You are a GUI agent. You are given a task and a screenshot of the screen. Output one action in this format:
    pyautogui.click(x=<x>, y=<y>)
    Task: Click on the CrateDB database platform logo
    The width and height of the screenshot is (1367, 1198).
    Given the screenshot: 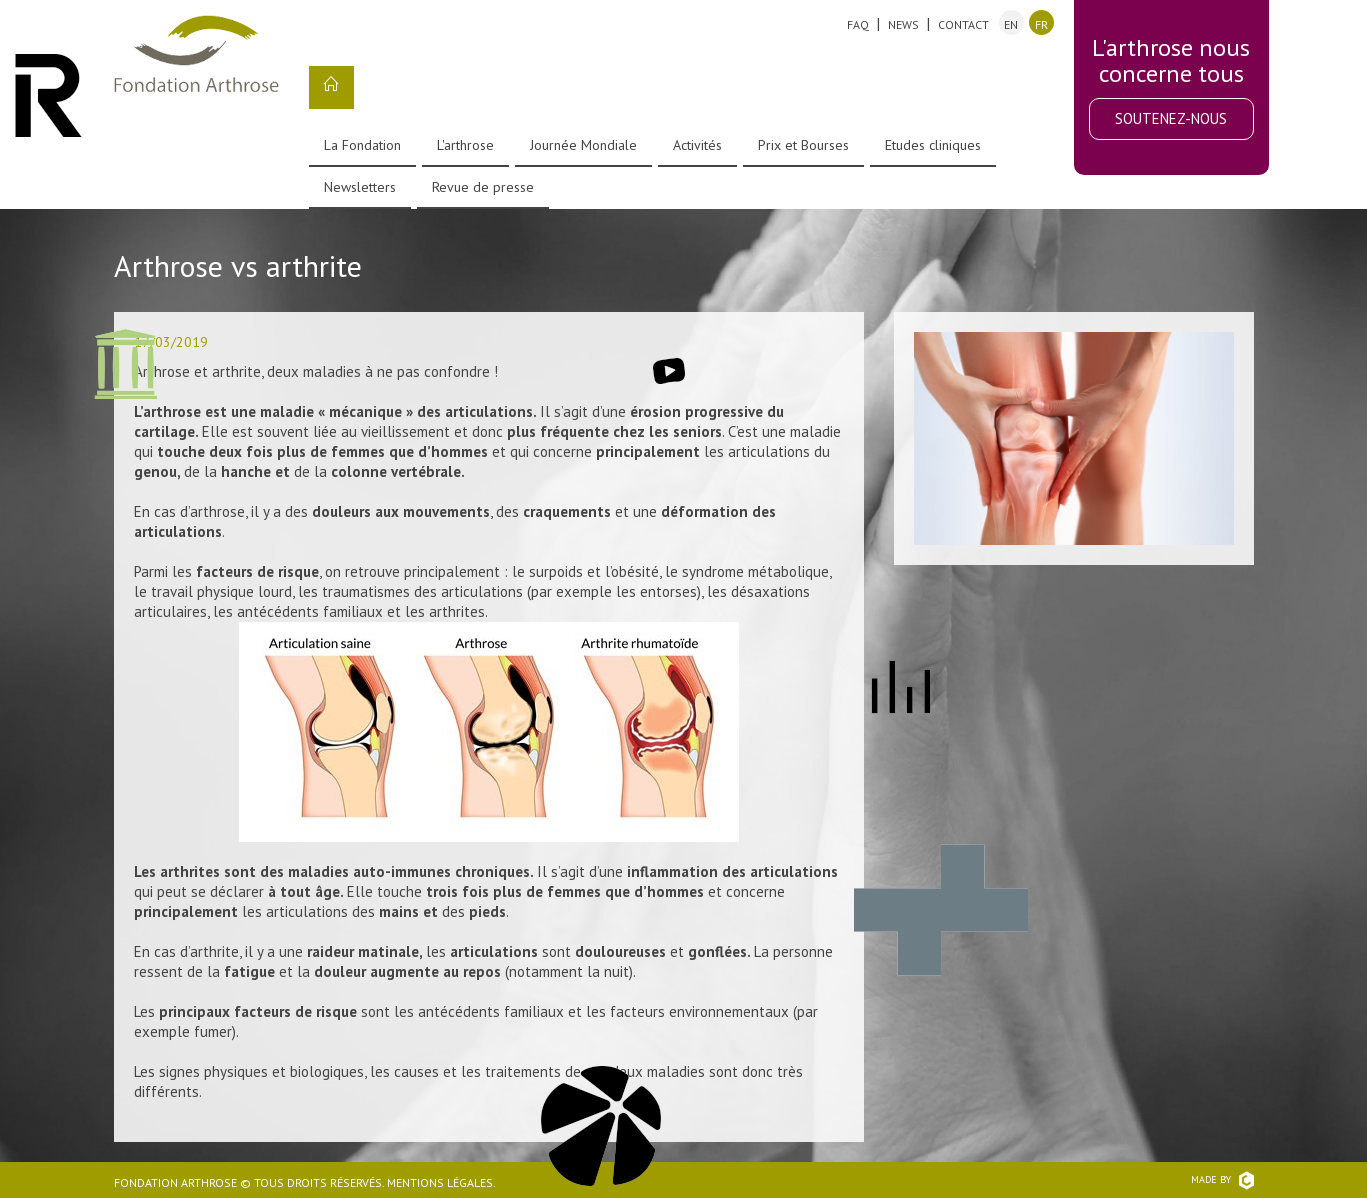 What is the action you would take?
    pyautogui.click(x=941, y=910)
    